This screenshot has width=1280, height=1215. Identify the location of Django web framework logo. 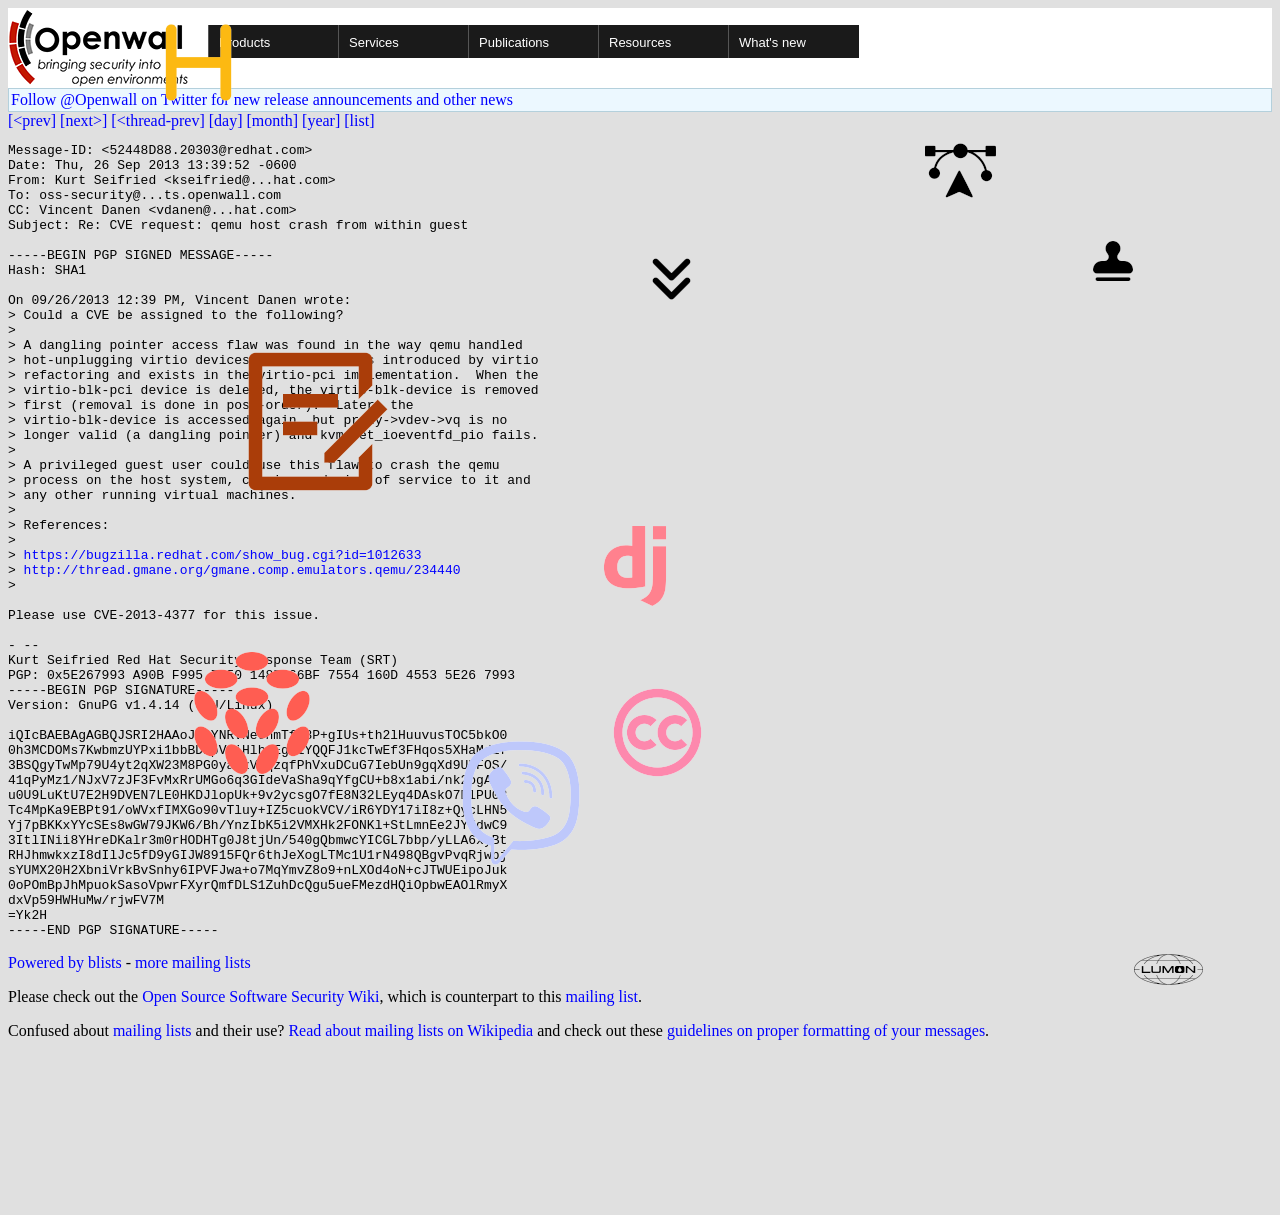
(635, 566).